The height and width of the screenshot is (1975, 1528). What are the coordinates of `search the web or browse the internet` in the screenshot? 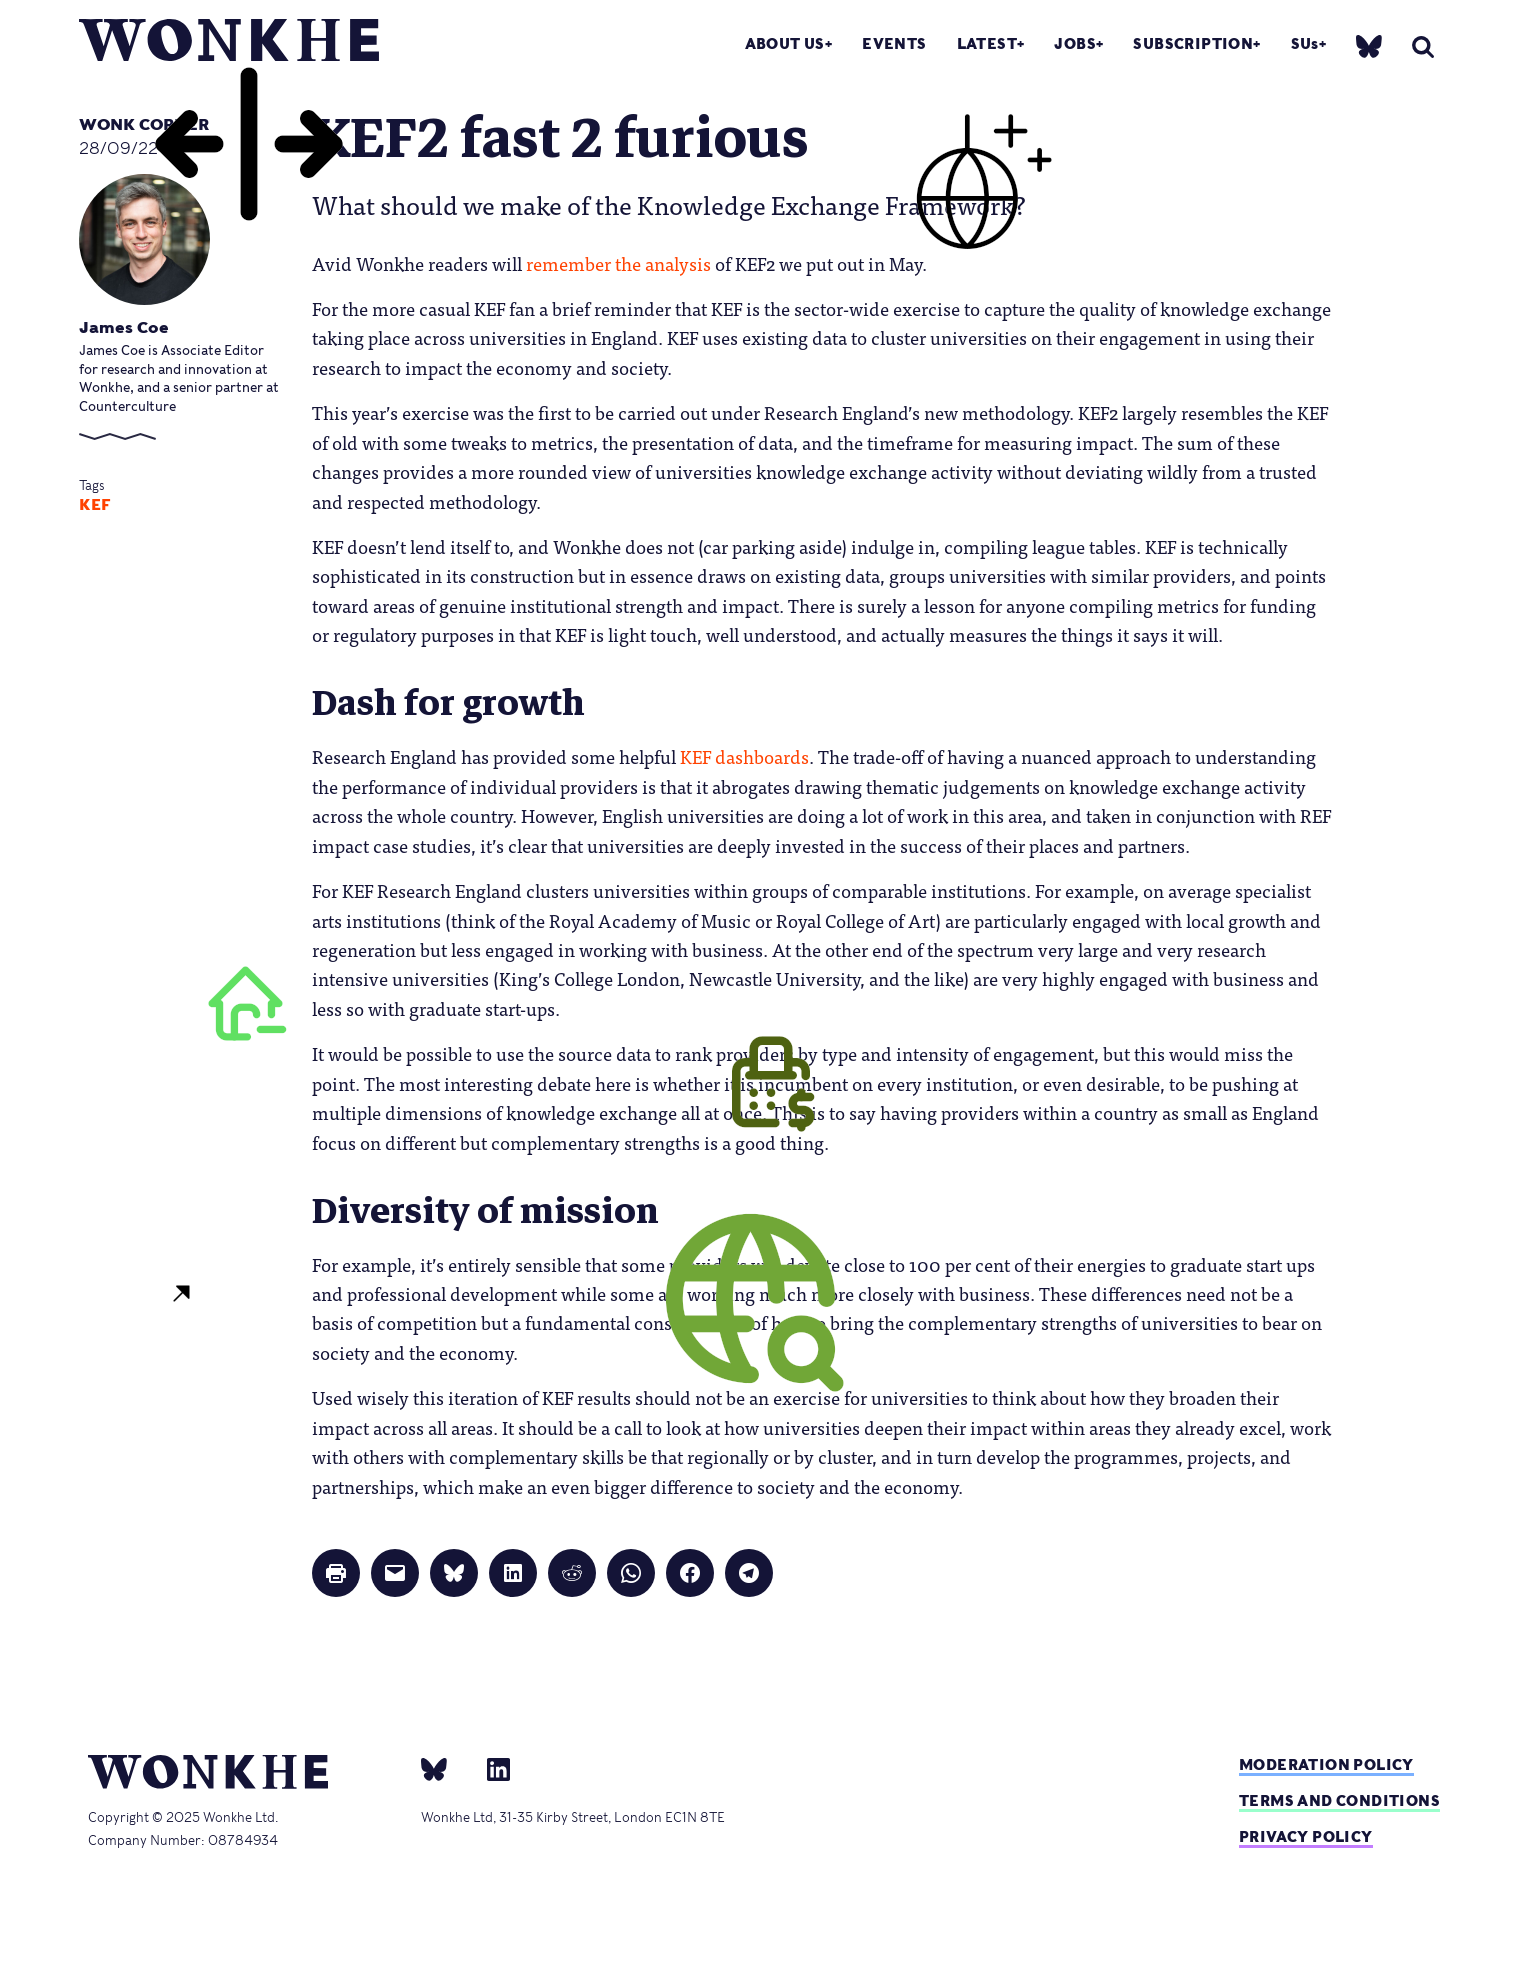 It's located at (750, 1298).